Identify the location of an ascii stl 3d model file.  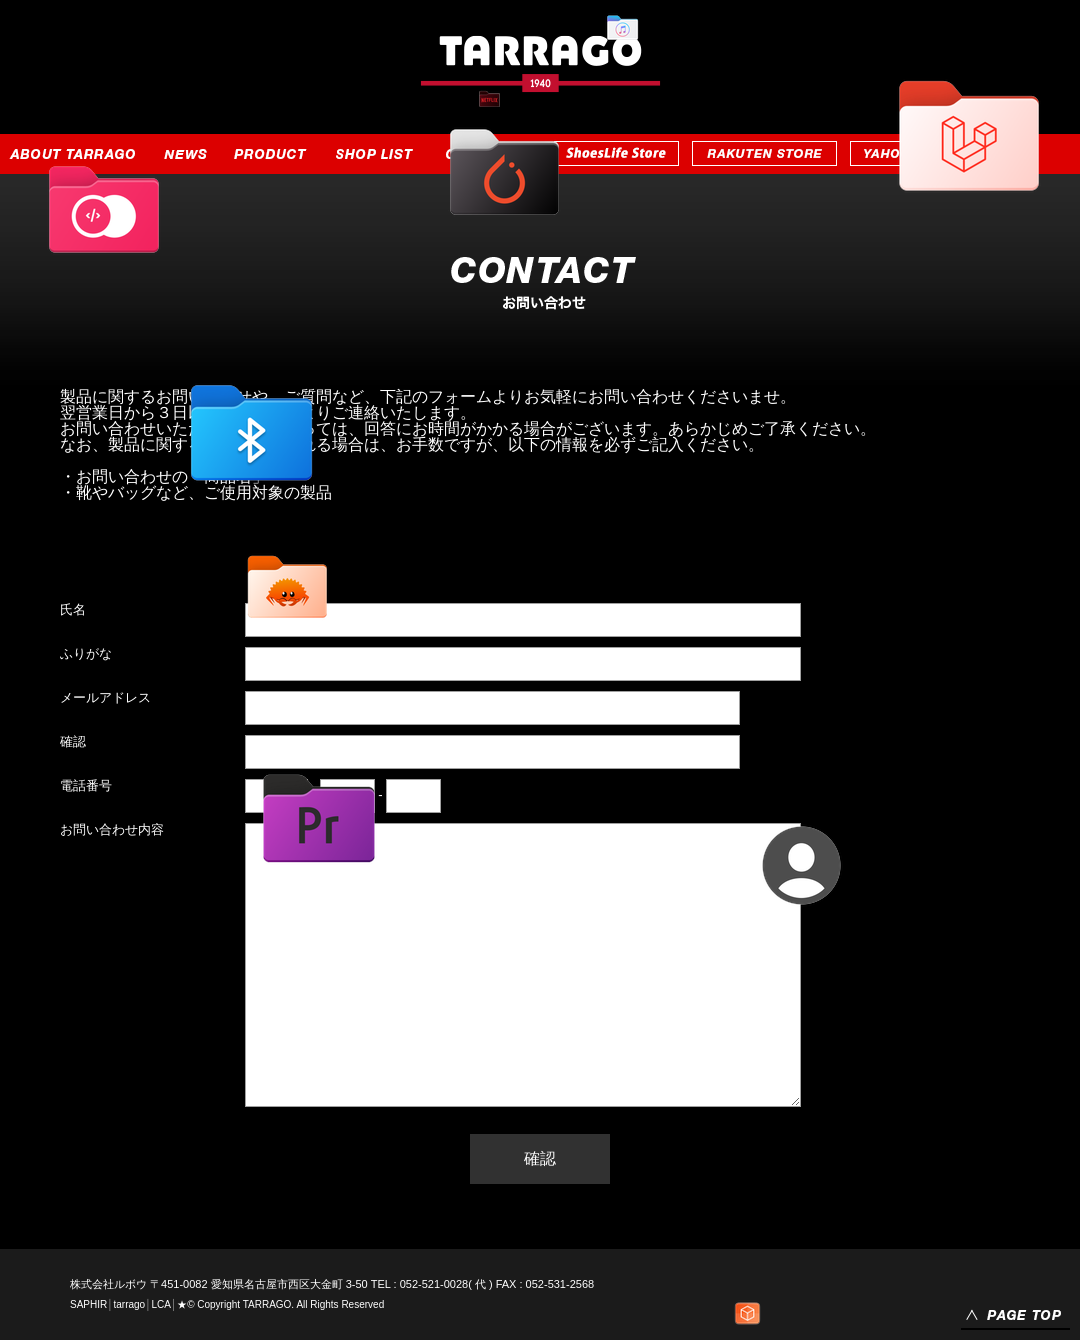
(747, 1312).